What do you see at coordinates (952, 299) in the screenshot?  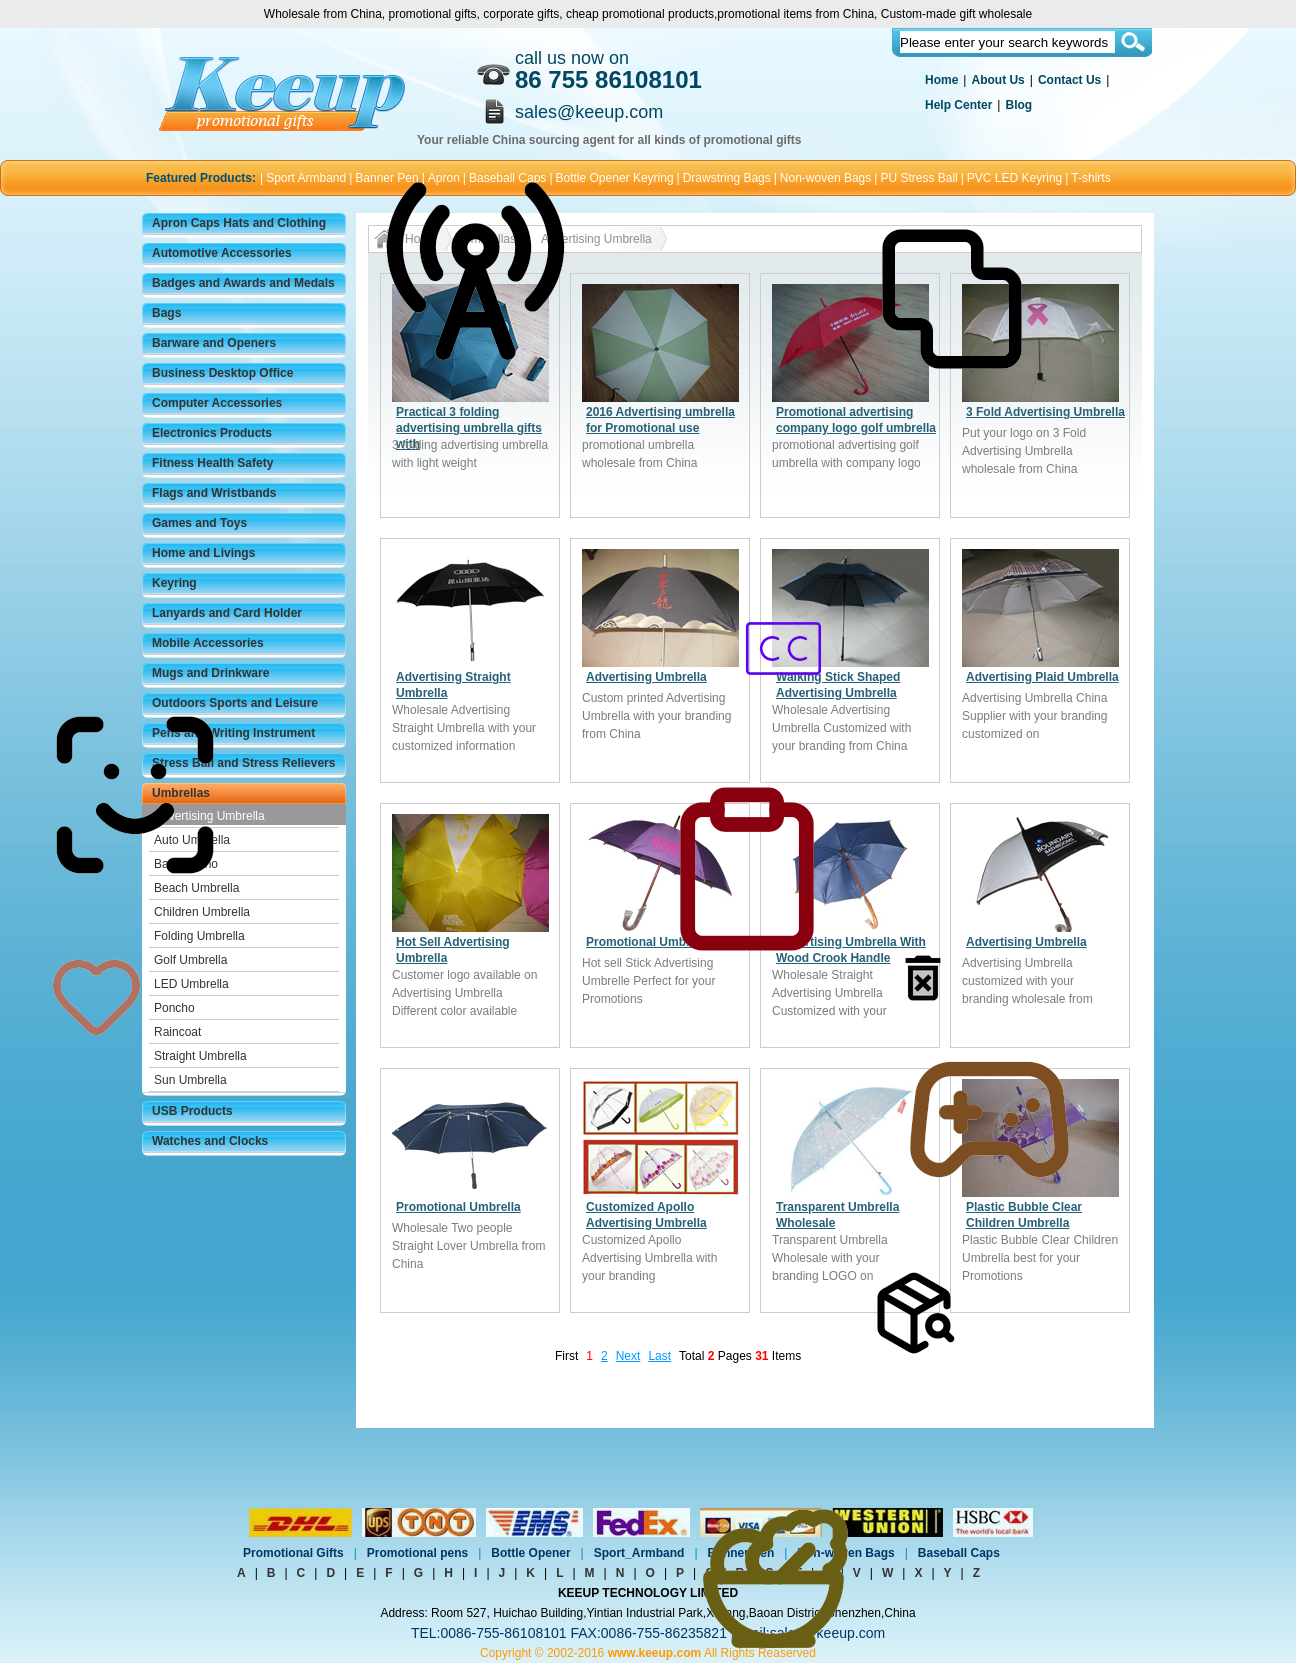 I see `merge or combine selected items` at bounding box center [952, 299].